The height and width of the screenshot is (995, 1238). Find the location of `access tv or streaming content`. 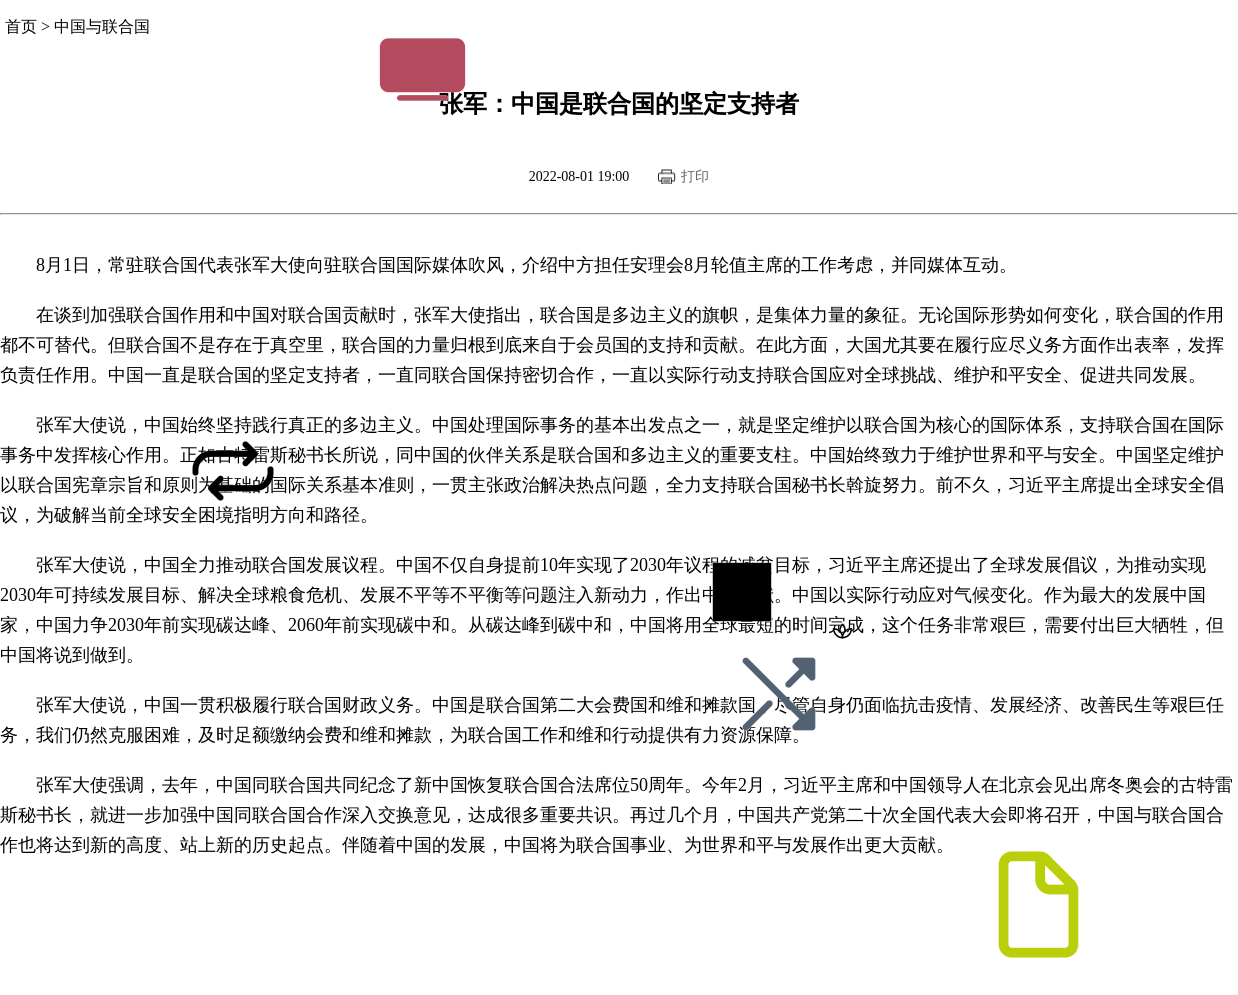

access tv or streaming content is located at coordinates (422, 69).